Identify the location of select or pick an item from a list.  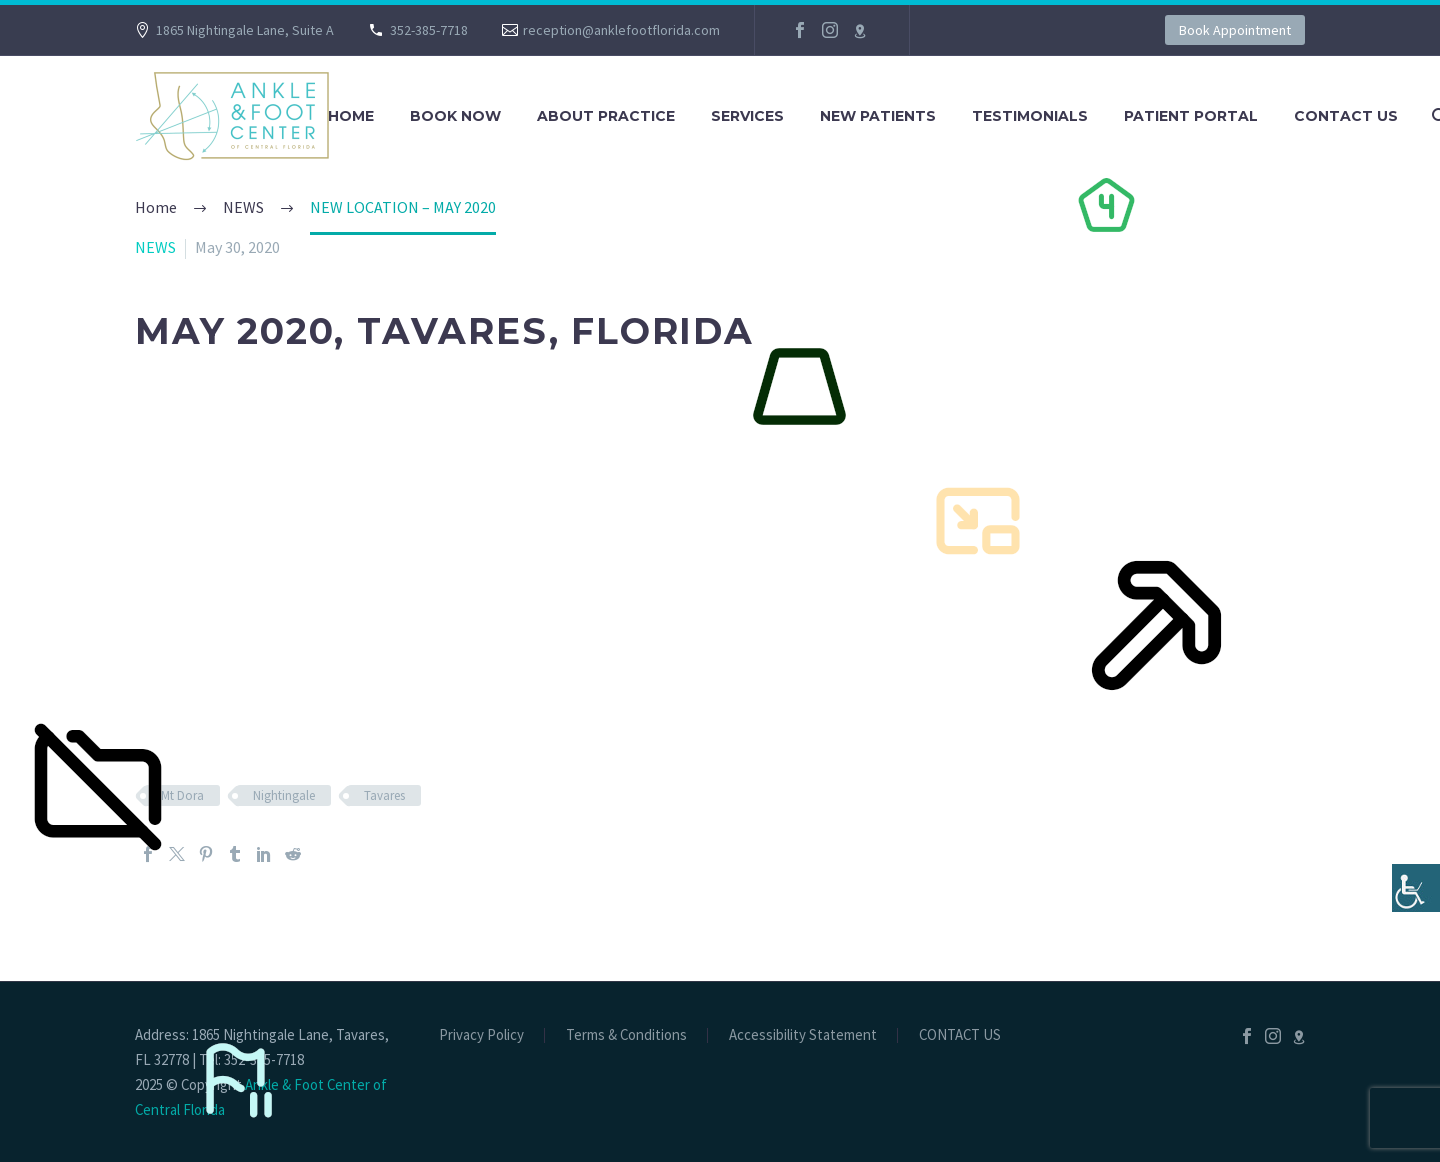
(1156, 625).